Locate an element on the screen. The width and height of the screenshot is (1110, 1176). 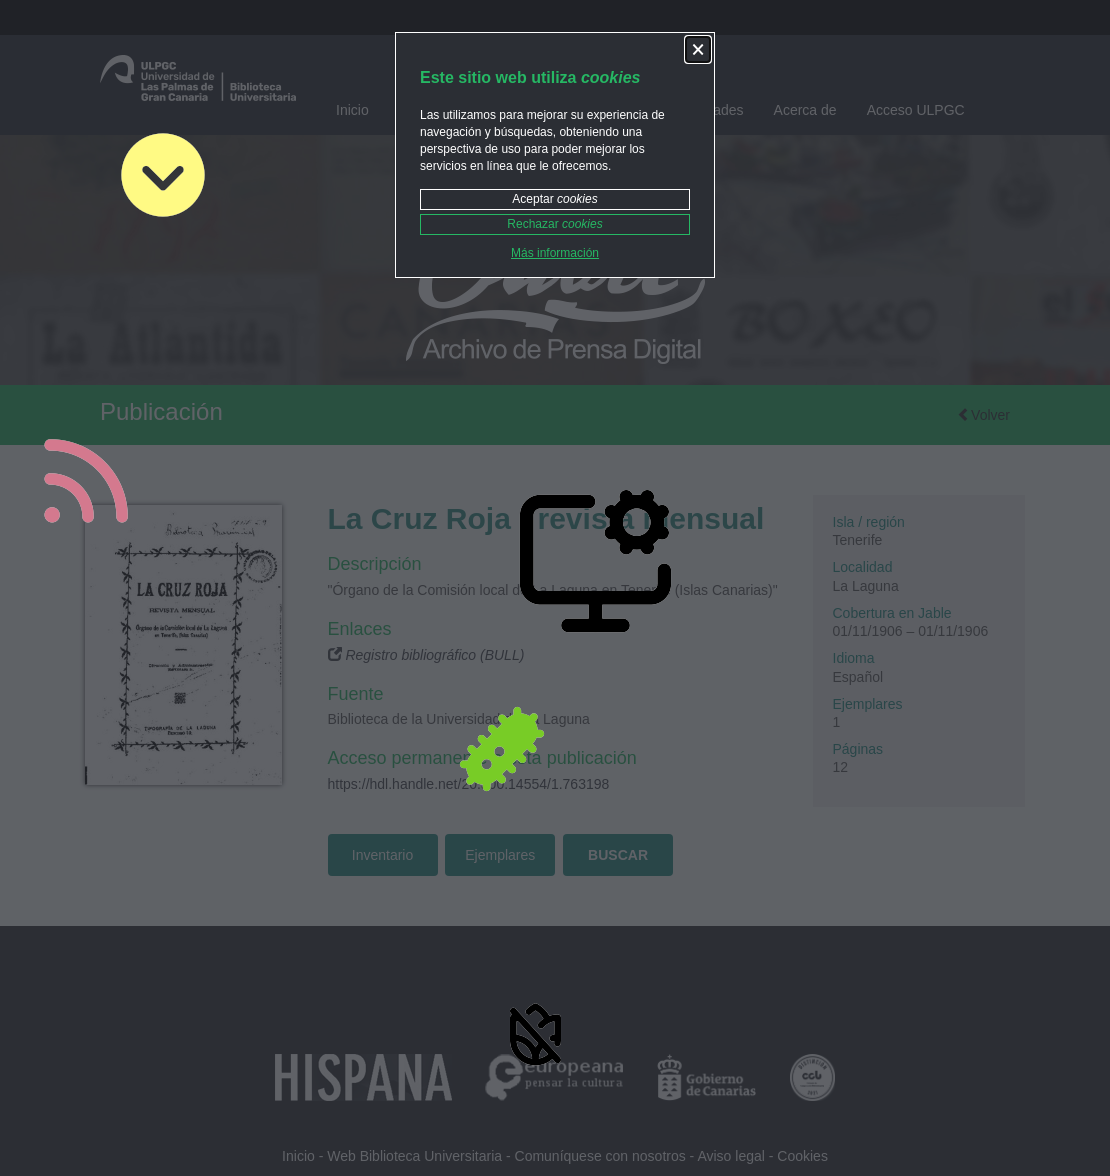
access display settings is located at coordinates (595, 563).